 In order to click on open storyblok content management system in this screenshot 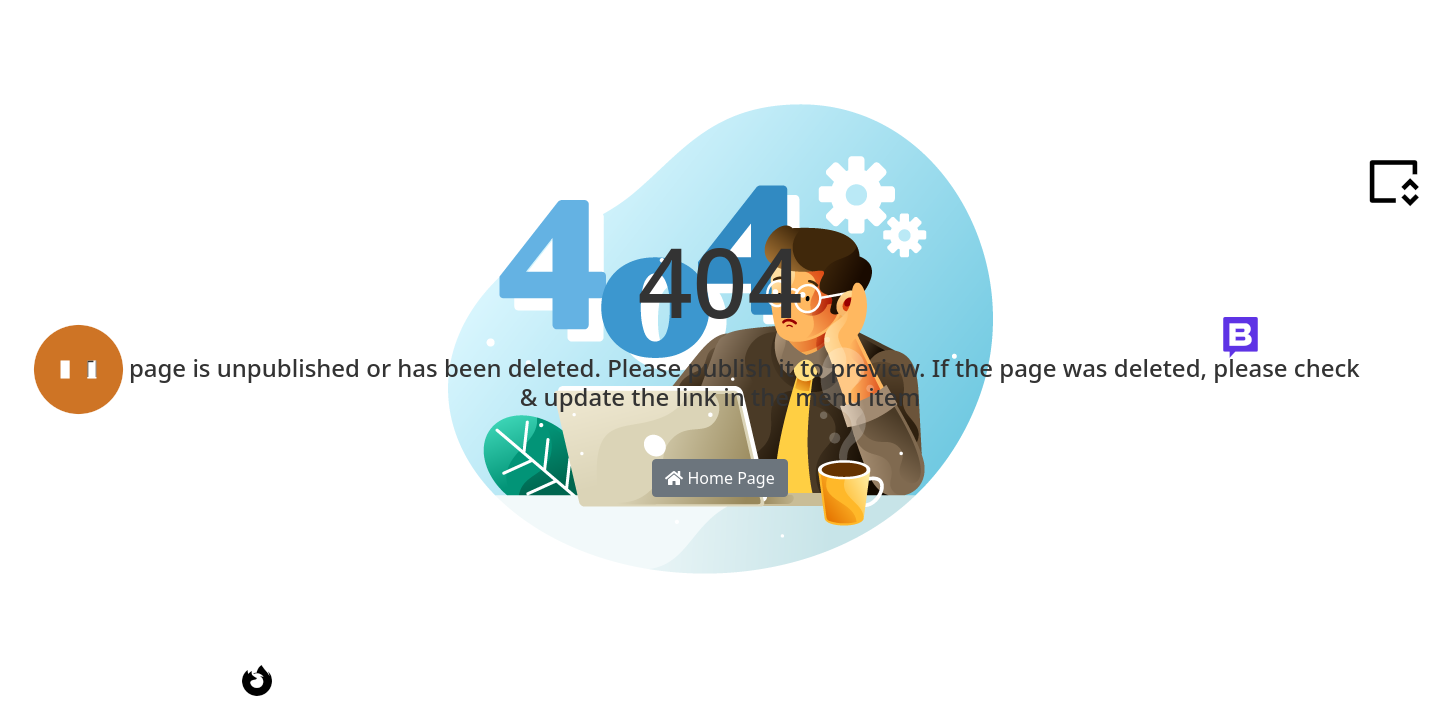, I will do `click(1240, 337)`.